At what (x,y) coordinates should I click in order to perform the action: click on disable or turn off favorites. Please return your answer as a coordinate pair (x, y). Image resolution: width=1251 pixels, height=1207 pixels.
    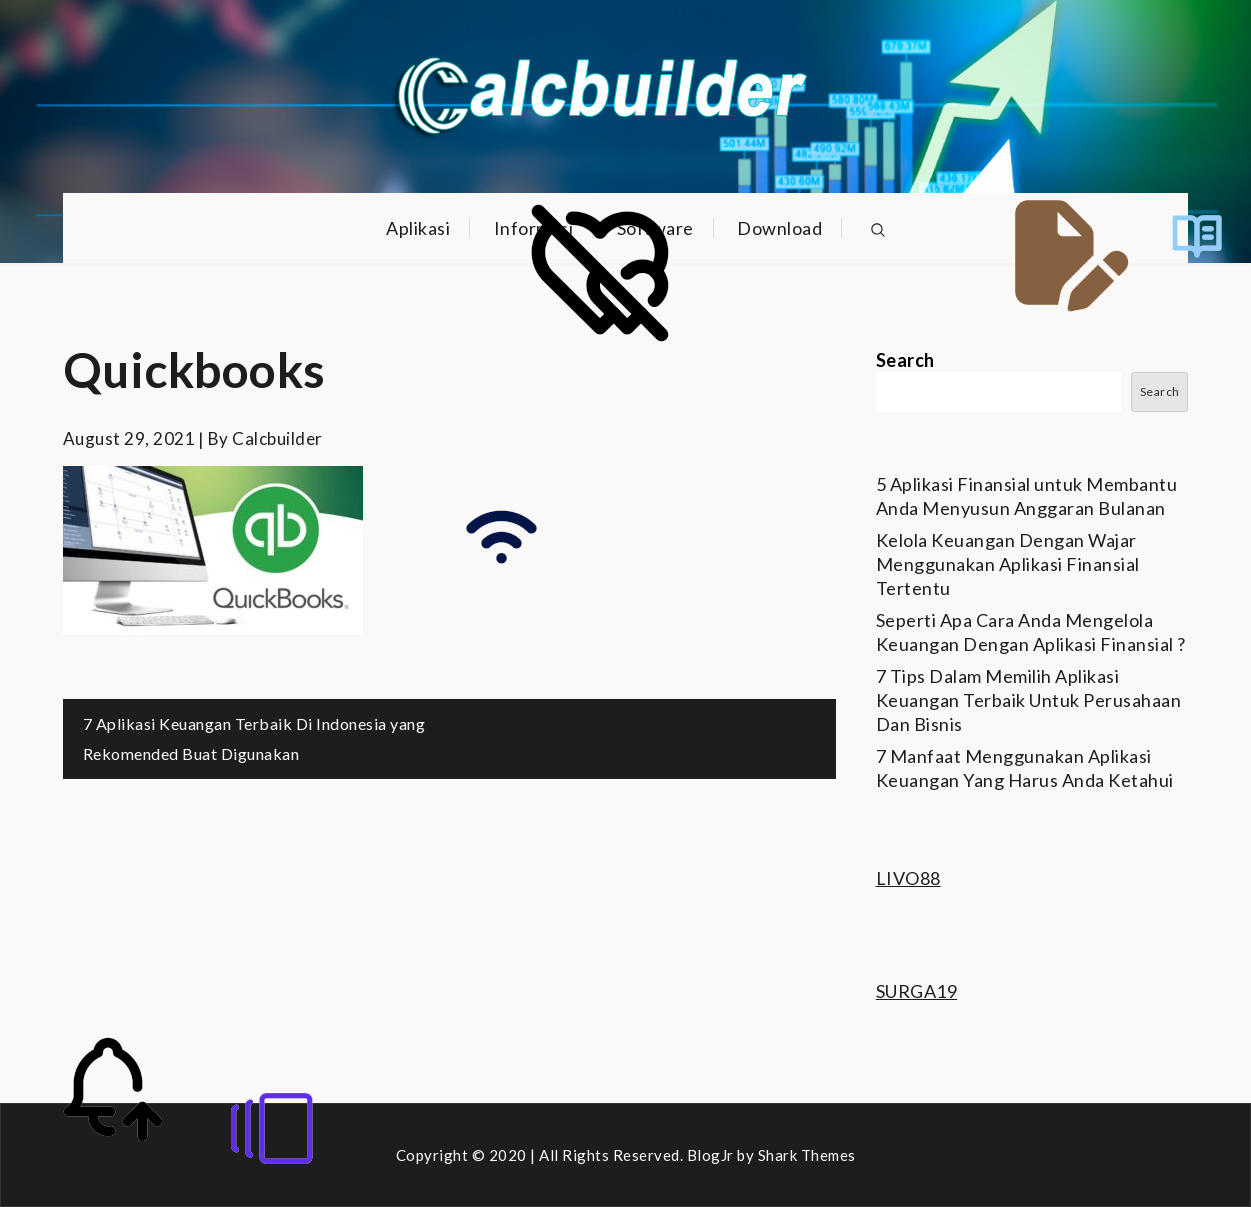
    Looking at the image, I should click on (600, 273).